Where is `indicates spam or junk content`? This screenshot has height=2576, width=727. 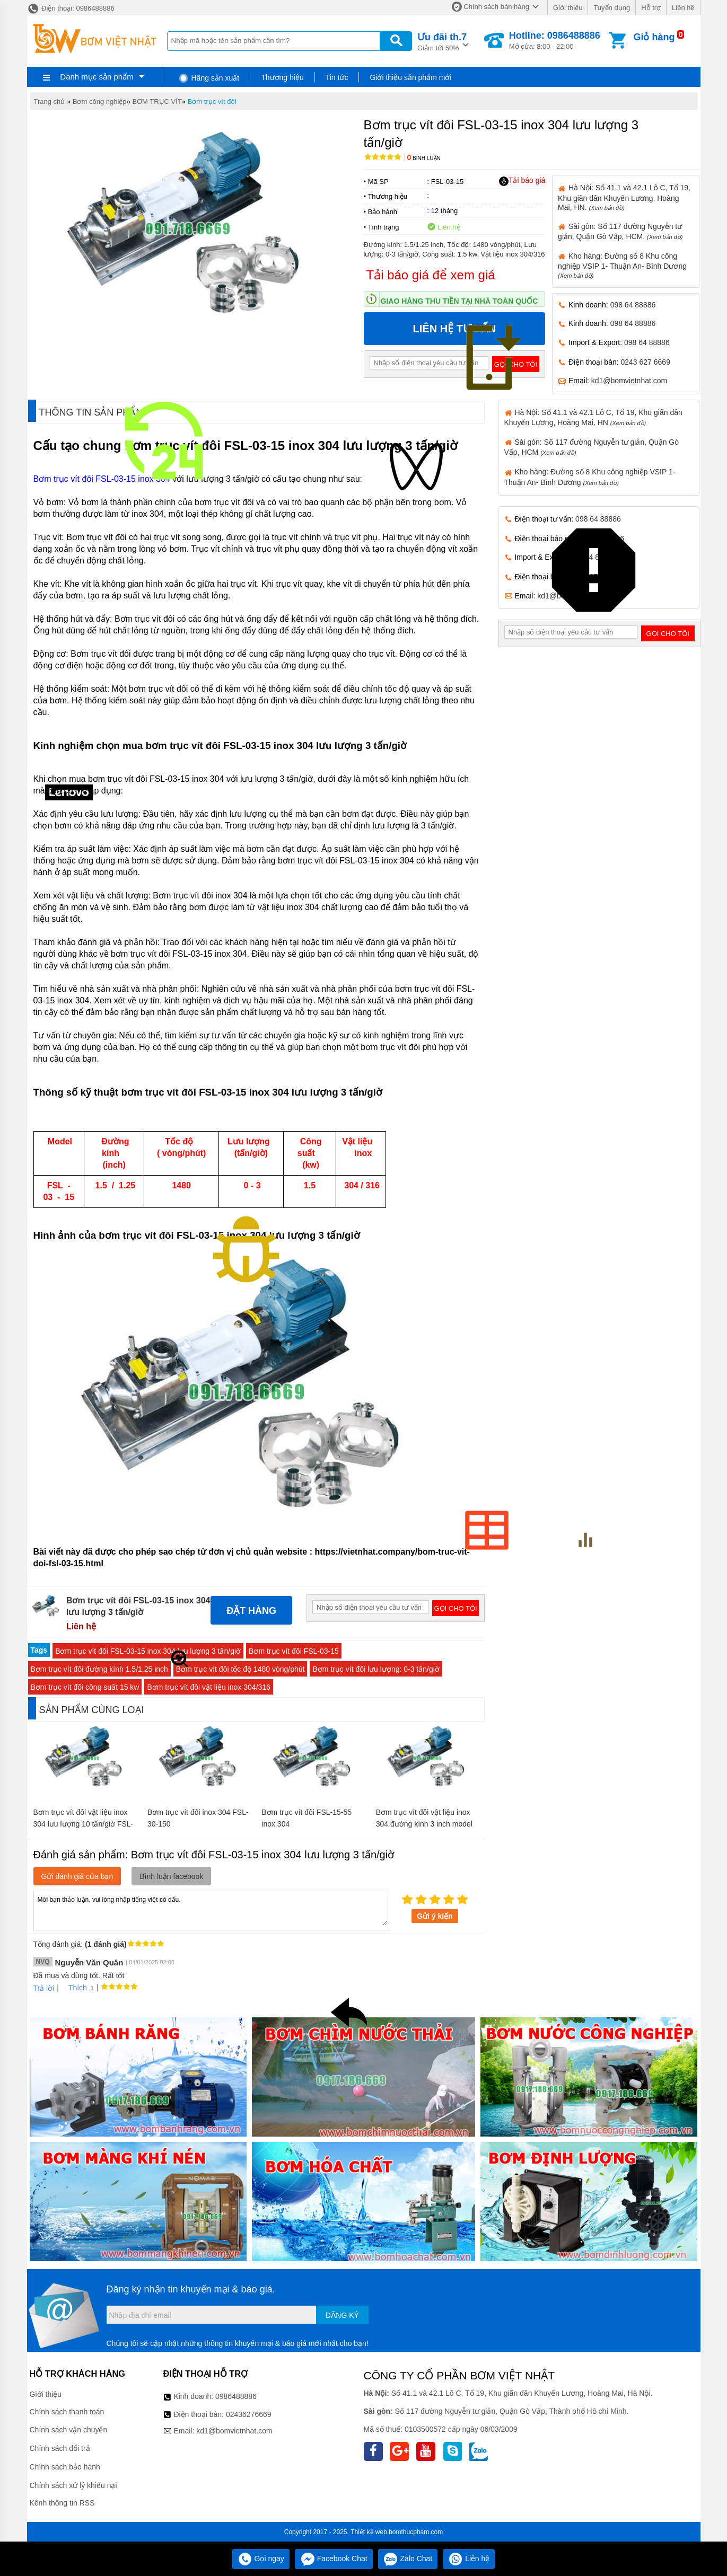
indicates spam or junk content is located at coordinates (593, 570).